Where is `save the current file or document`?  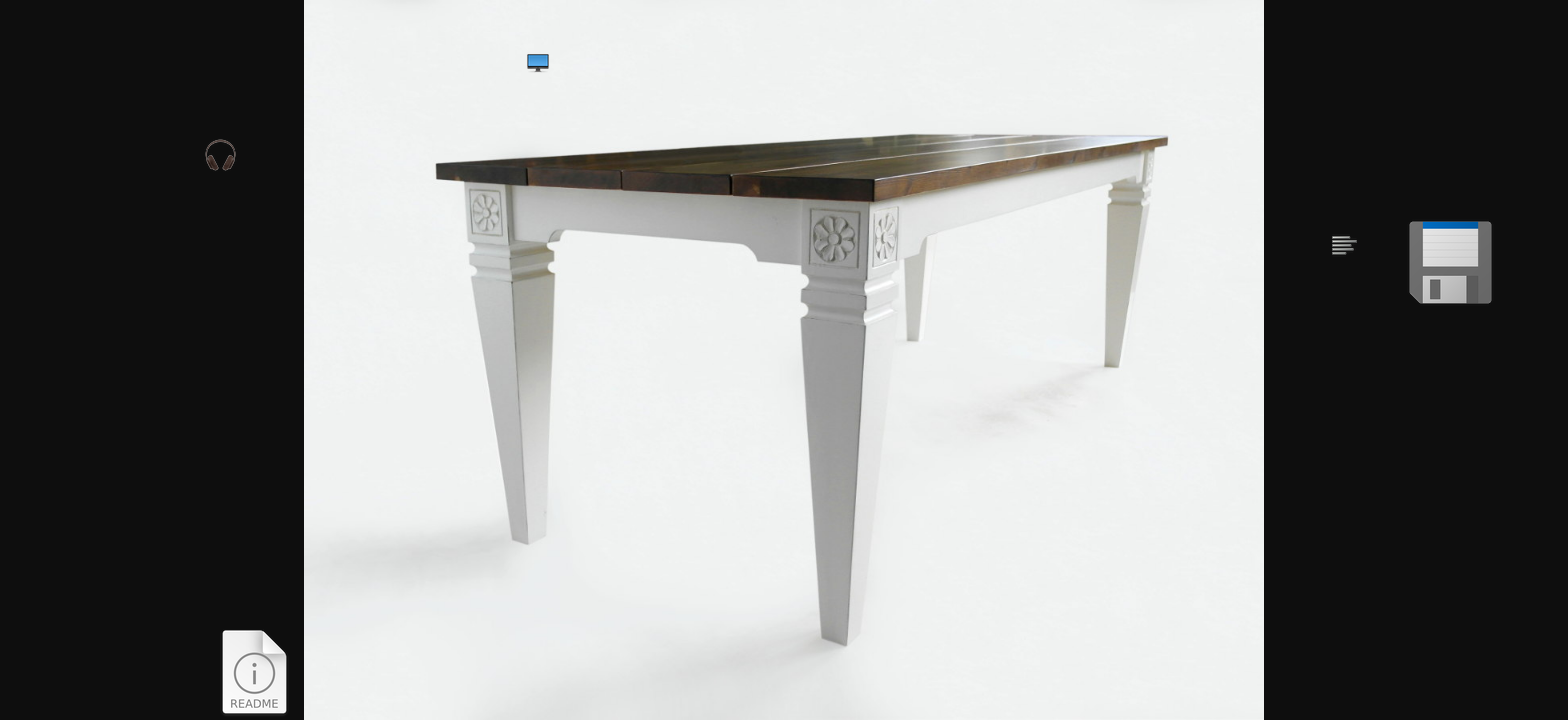 save the current file or document is located at coordinates (1450, 262).